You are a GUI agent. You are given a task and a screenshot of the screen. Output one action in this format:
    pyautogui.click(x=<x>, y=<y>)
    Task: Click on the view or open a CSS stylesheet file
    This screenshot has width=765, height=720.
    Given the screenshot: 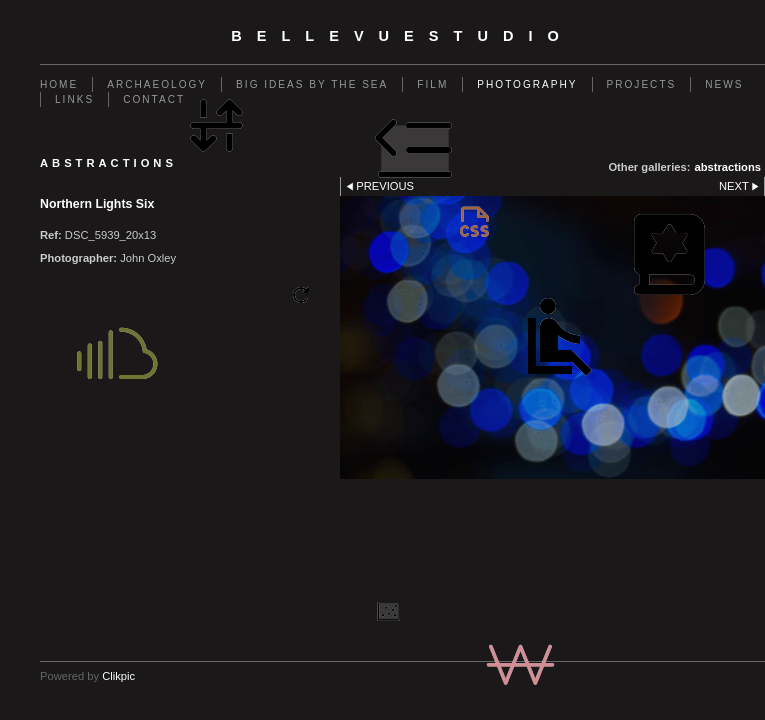 What is the action you would take?
    pyautogui.click(x=475, y=223)
    